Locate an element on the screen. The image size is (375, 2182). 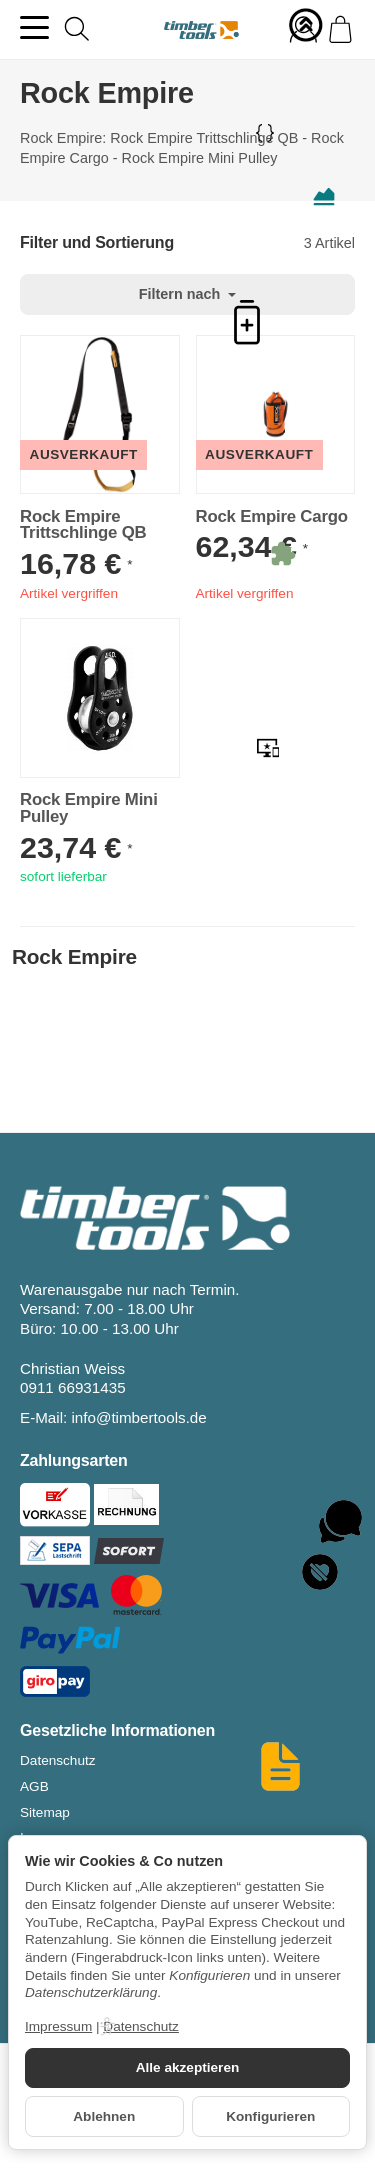
scroll to top of page is located at coordinates (306, 25).